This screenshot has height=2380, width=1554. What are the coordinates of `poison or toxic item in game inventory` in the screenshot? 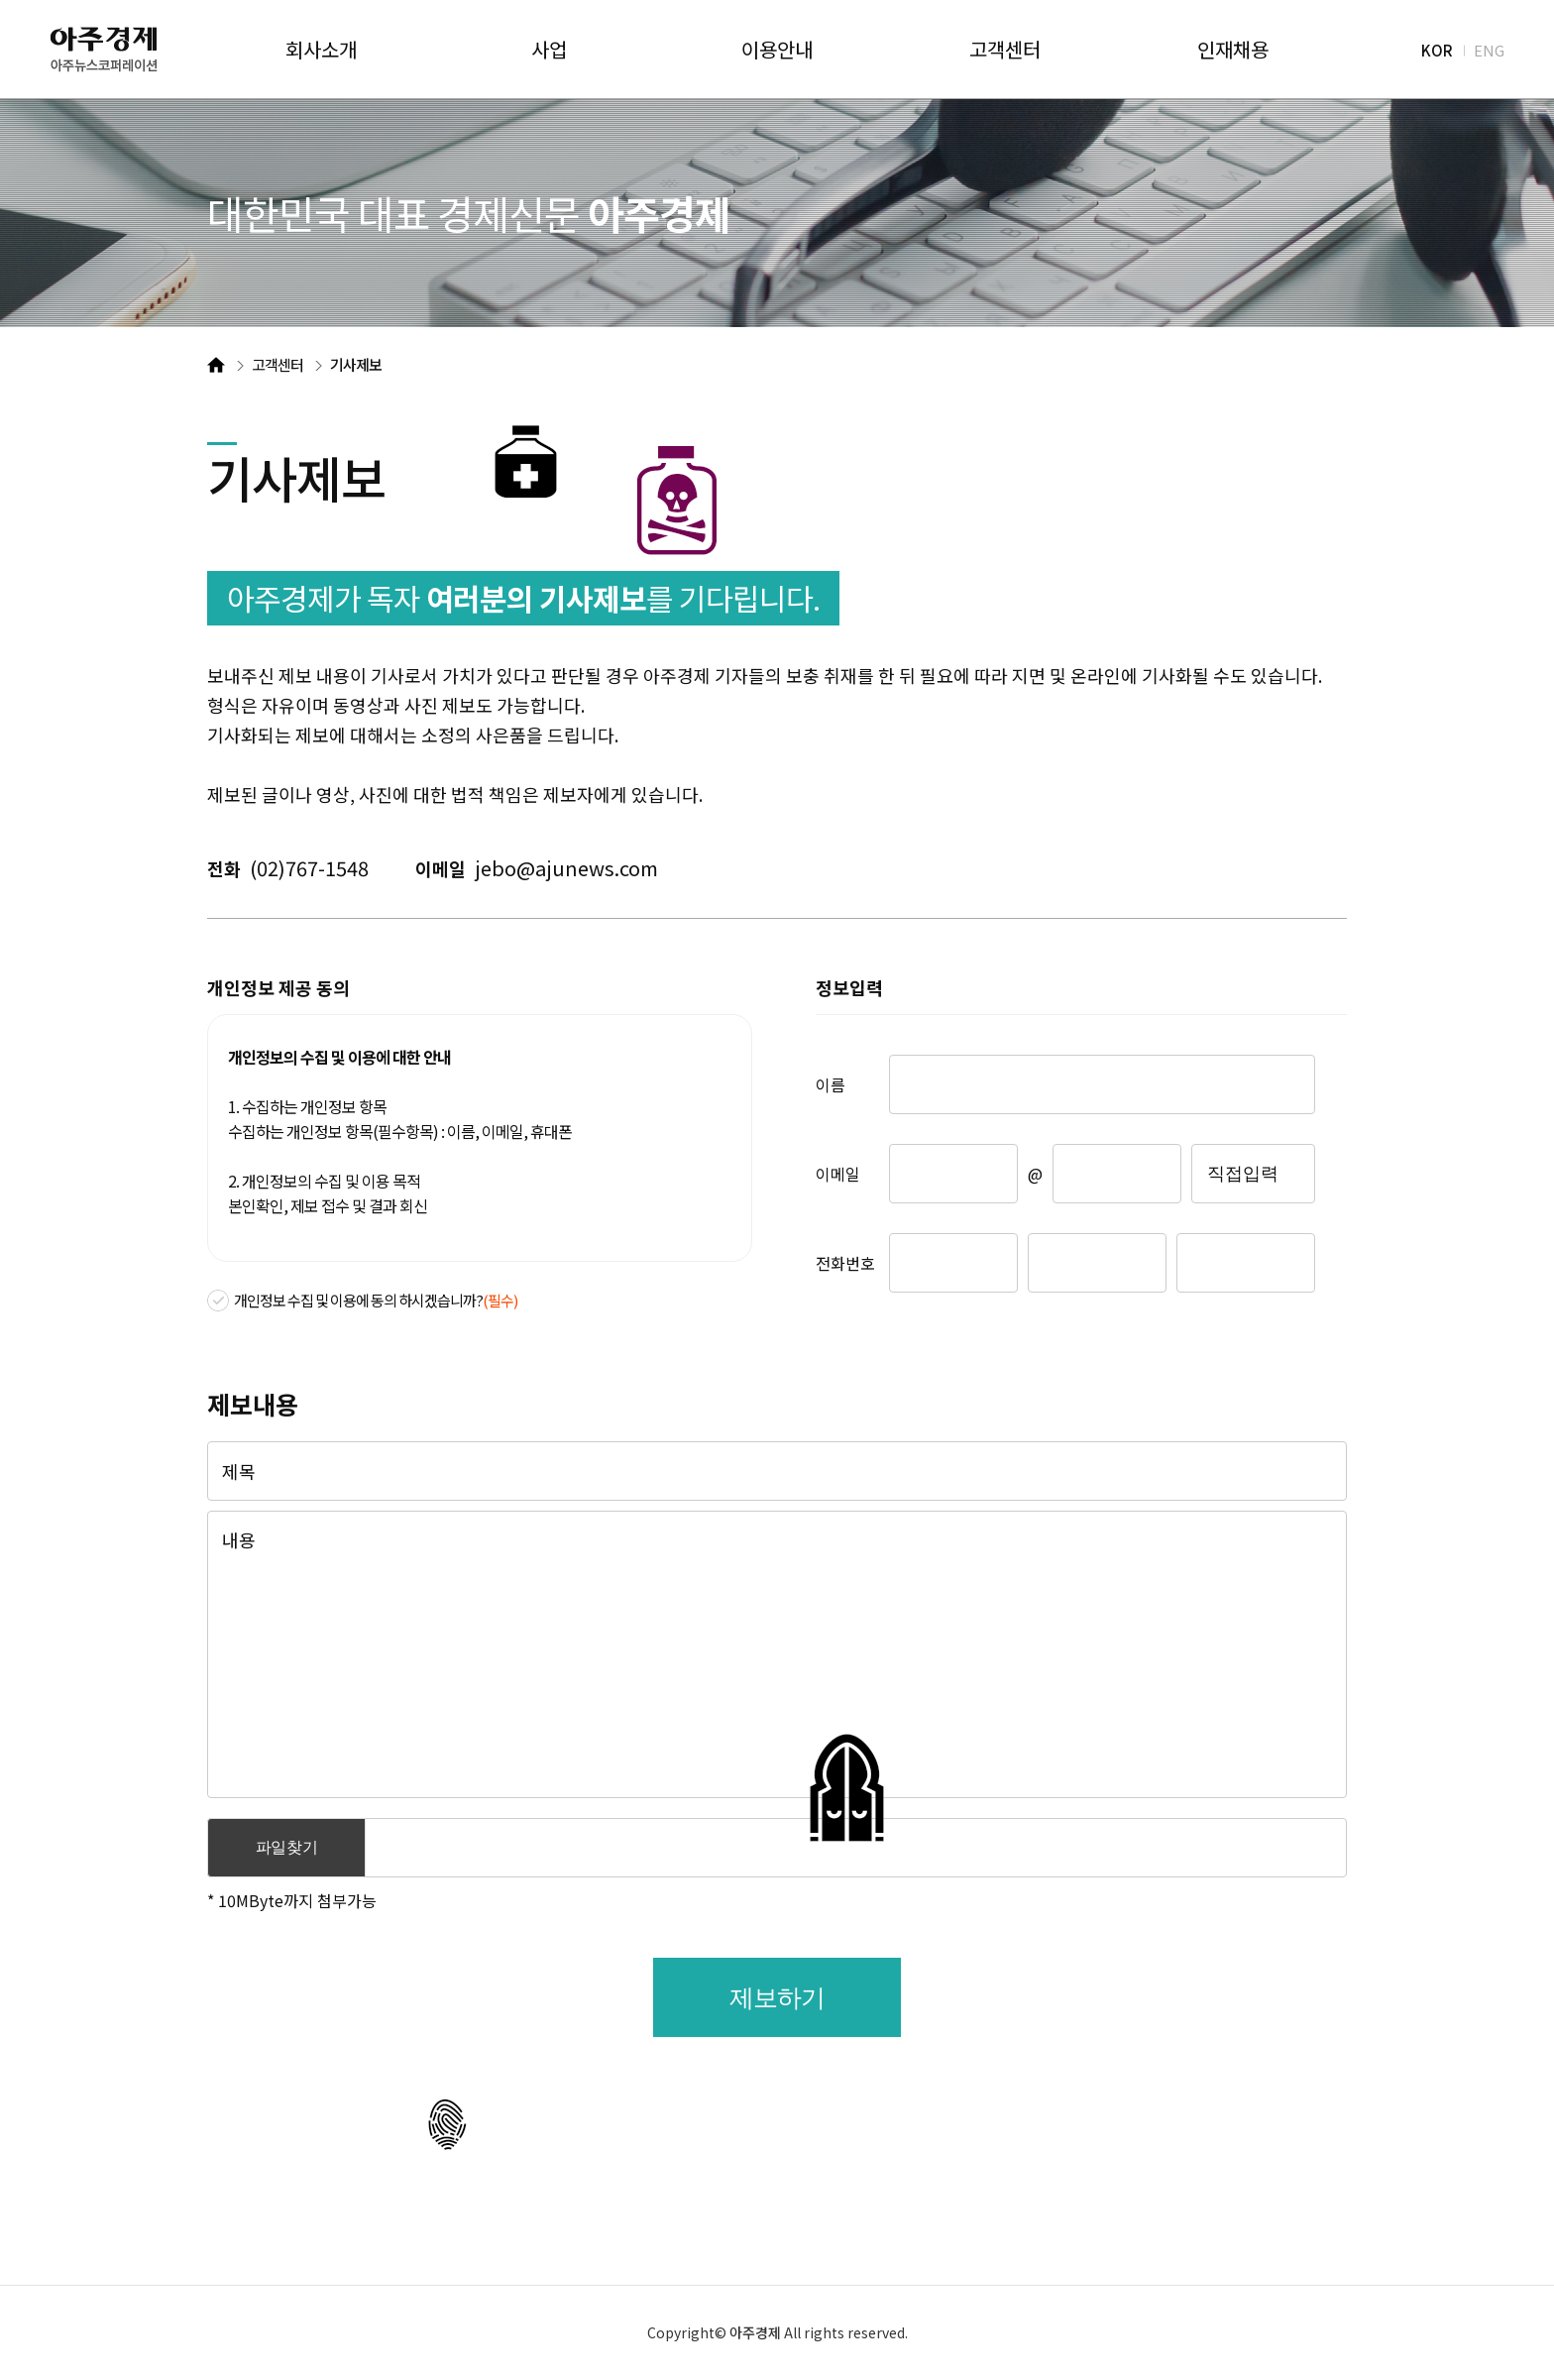 It's located at (676, 500).